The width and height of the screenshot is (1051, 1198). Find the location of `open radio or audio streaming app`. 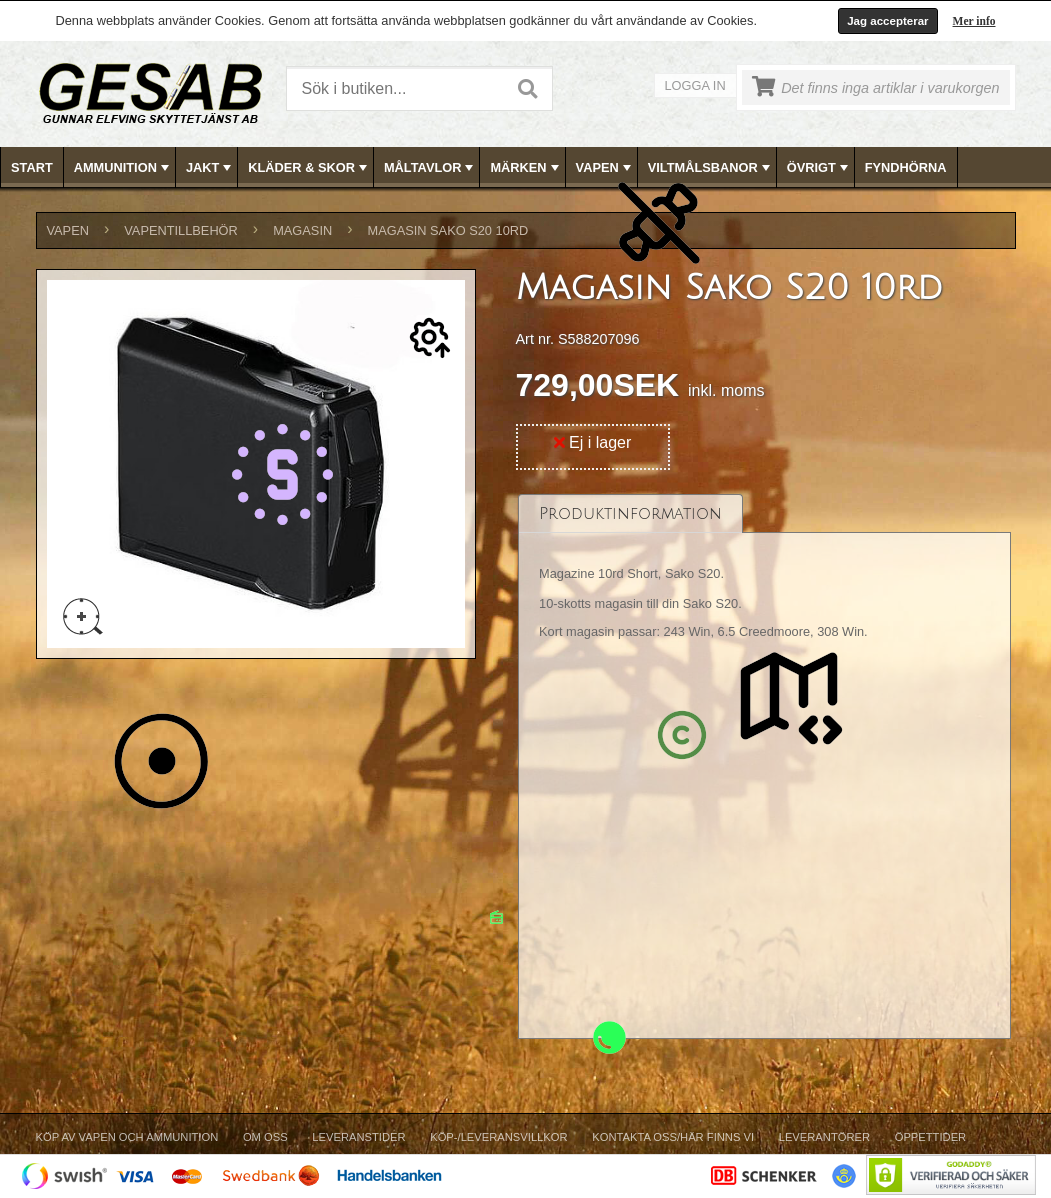

open radio or audio streaming app is located at coordinates (496, 917).